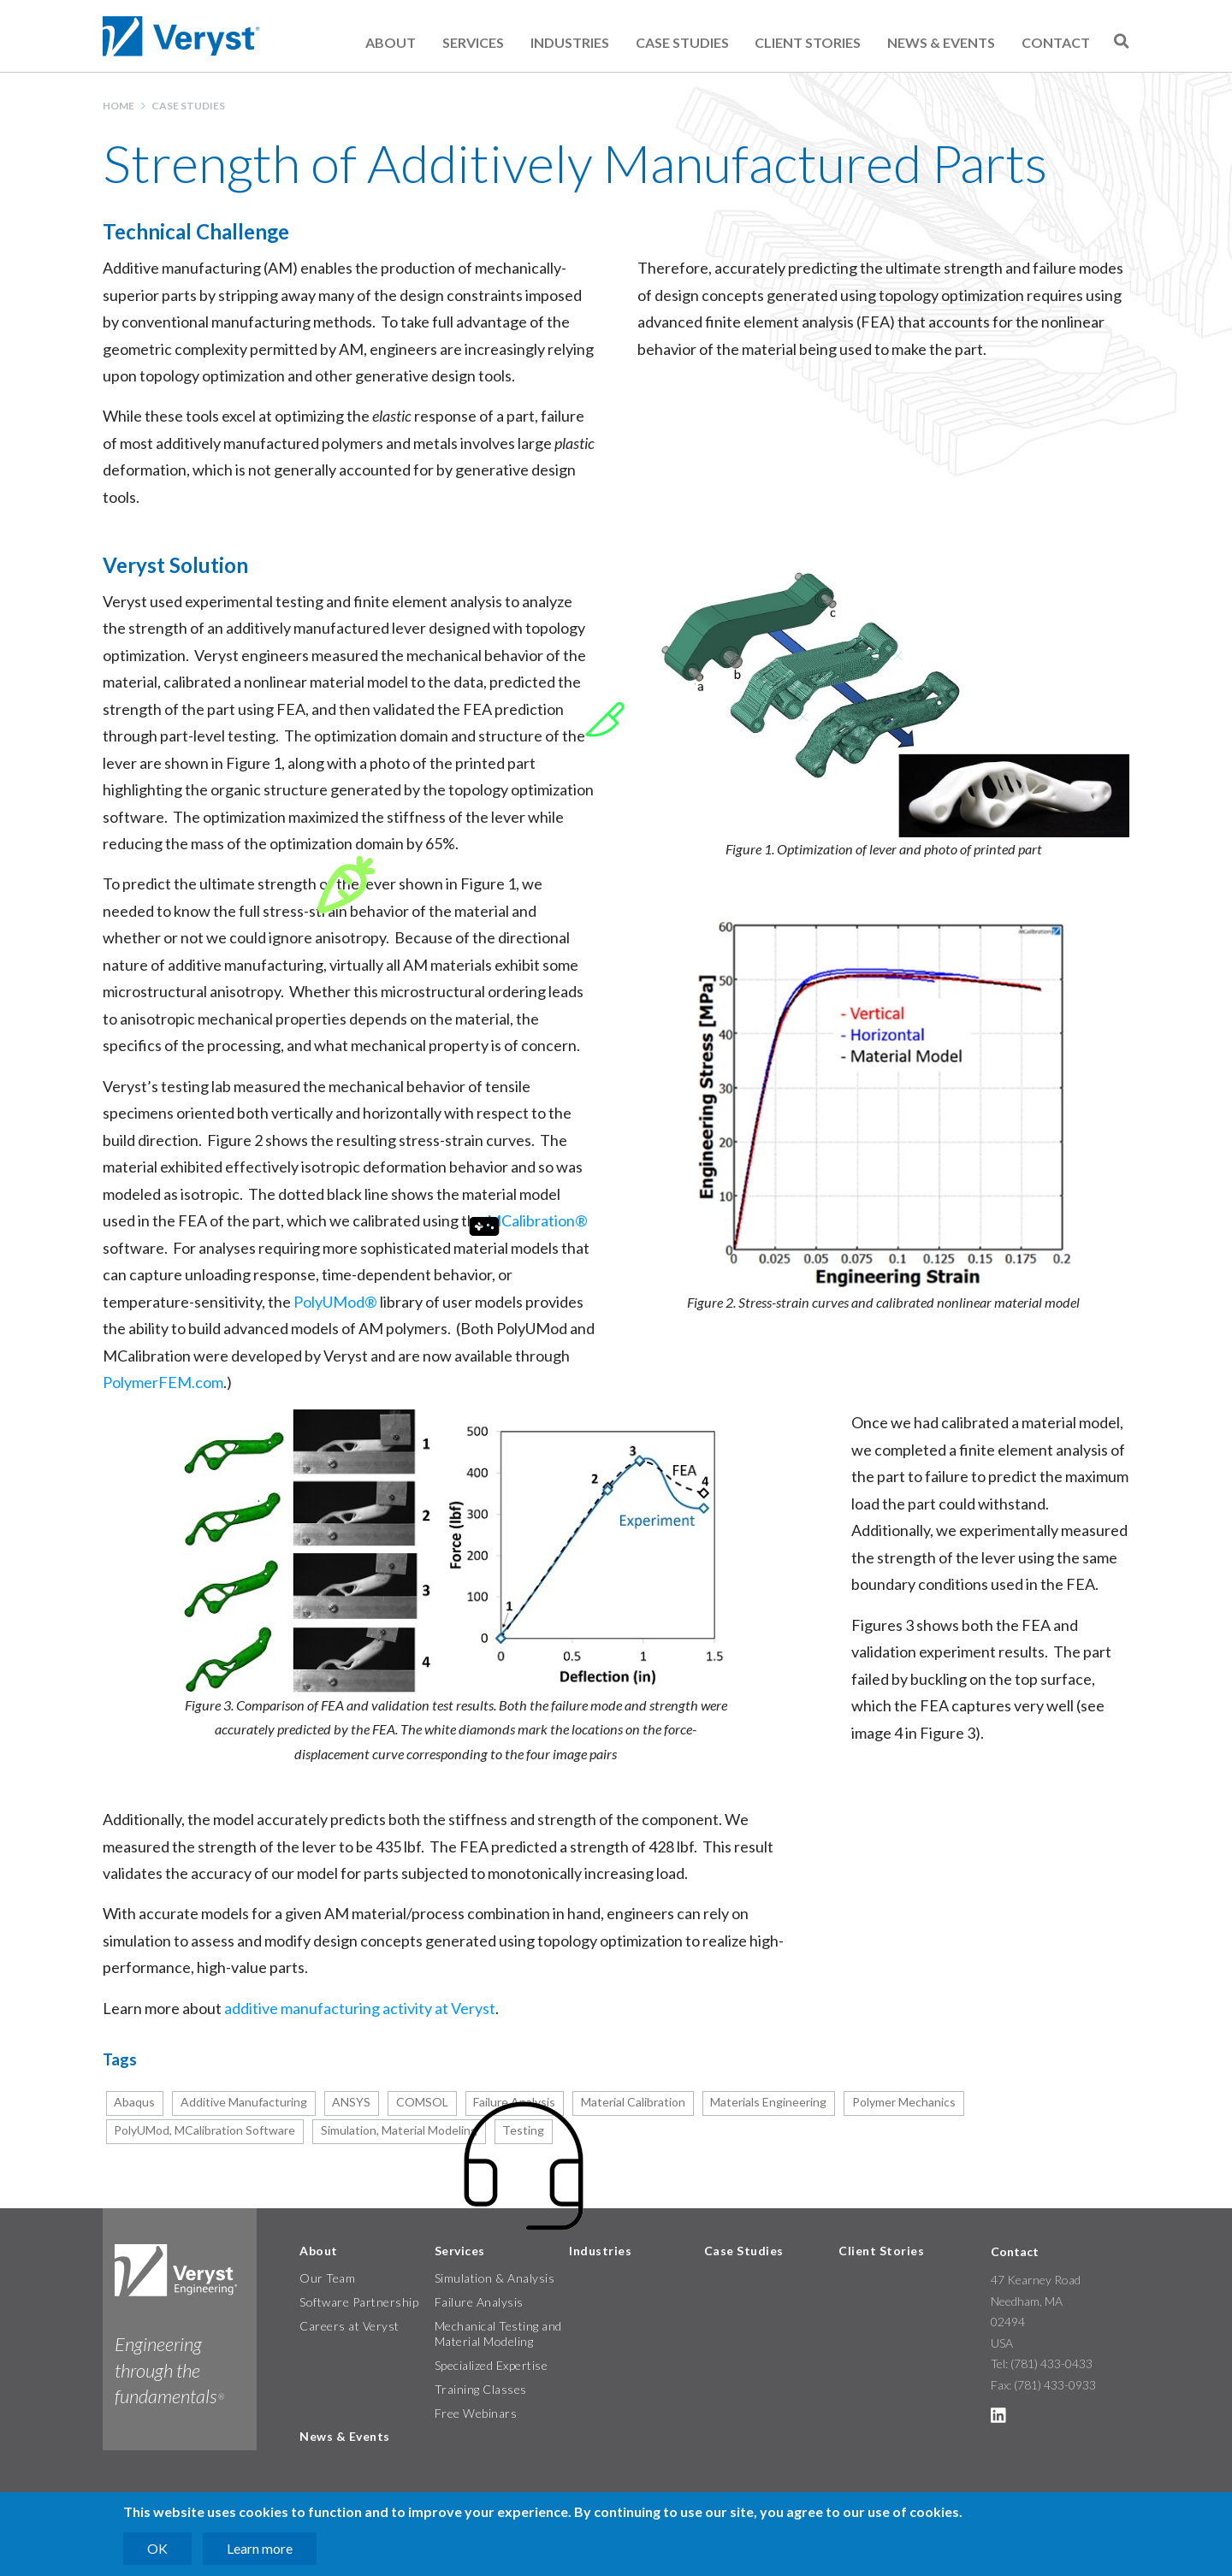 The height and width of the screenshot is (2576, 1232). Describe the element at coordinates (524, 2161) in the screenshot. I see `contact customer support` at that location.